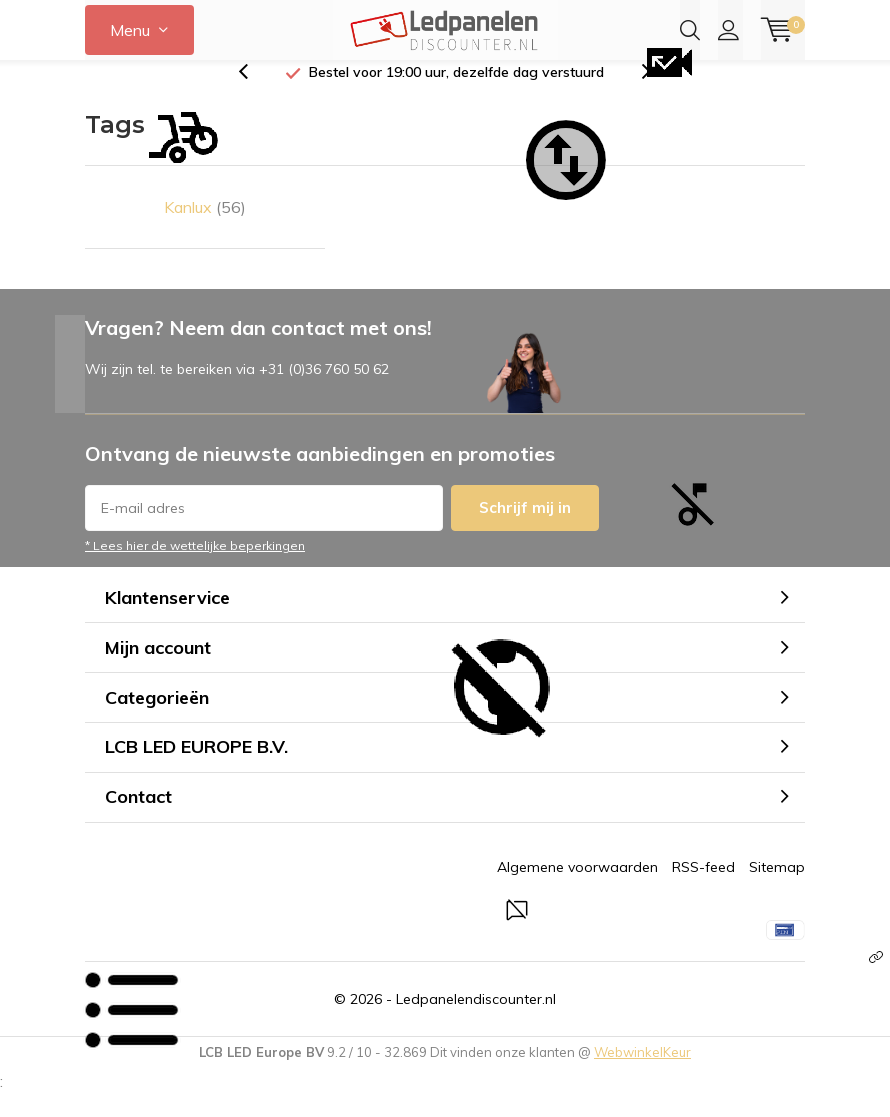 This screenshot has height=1117, width=890. I want to click on view bike and scooter rental options, so click(183, 137).